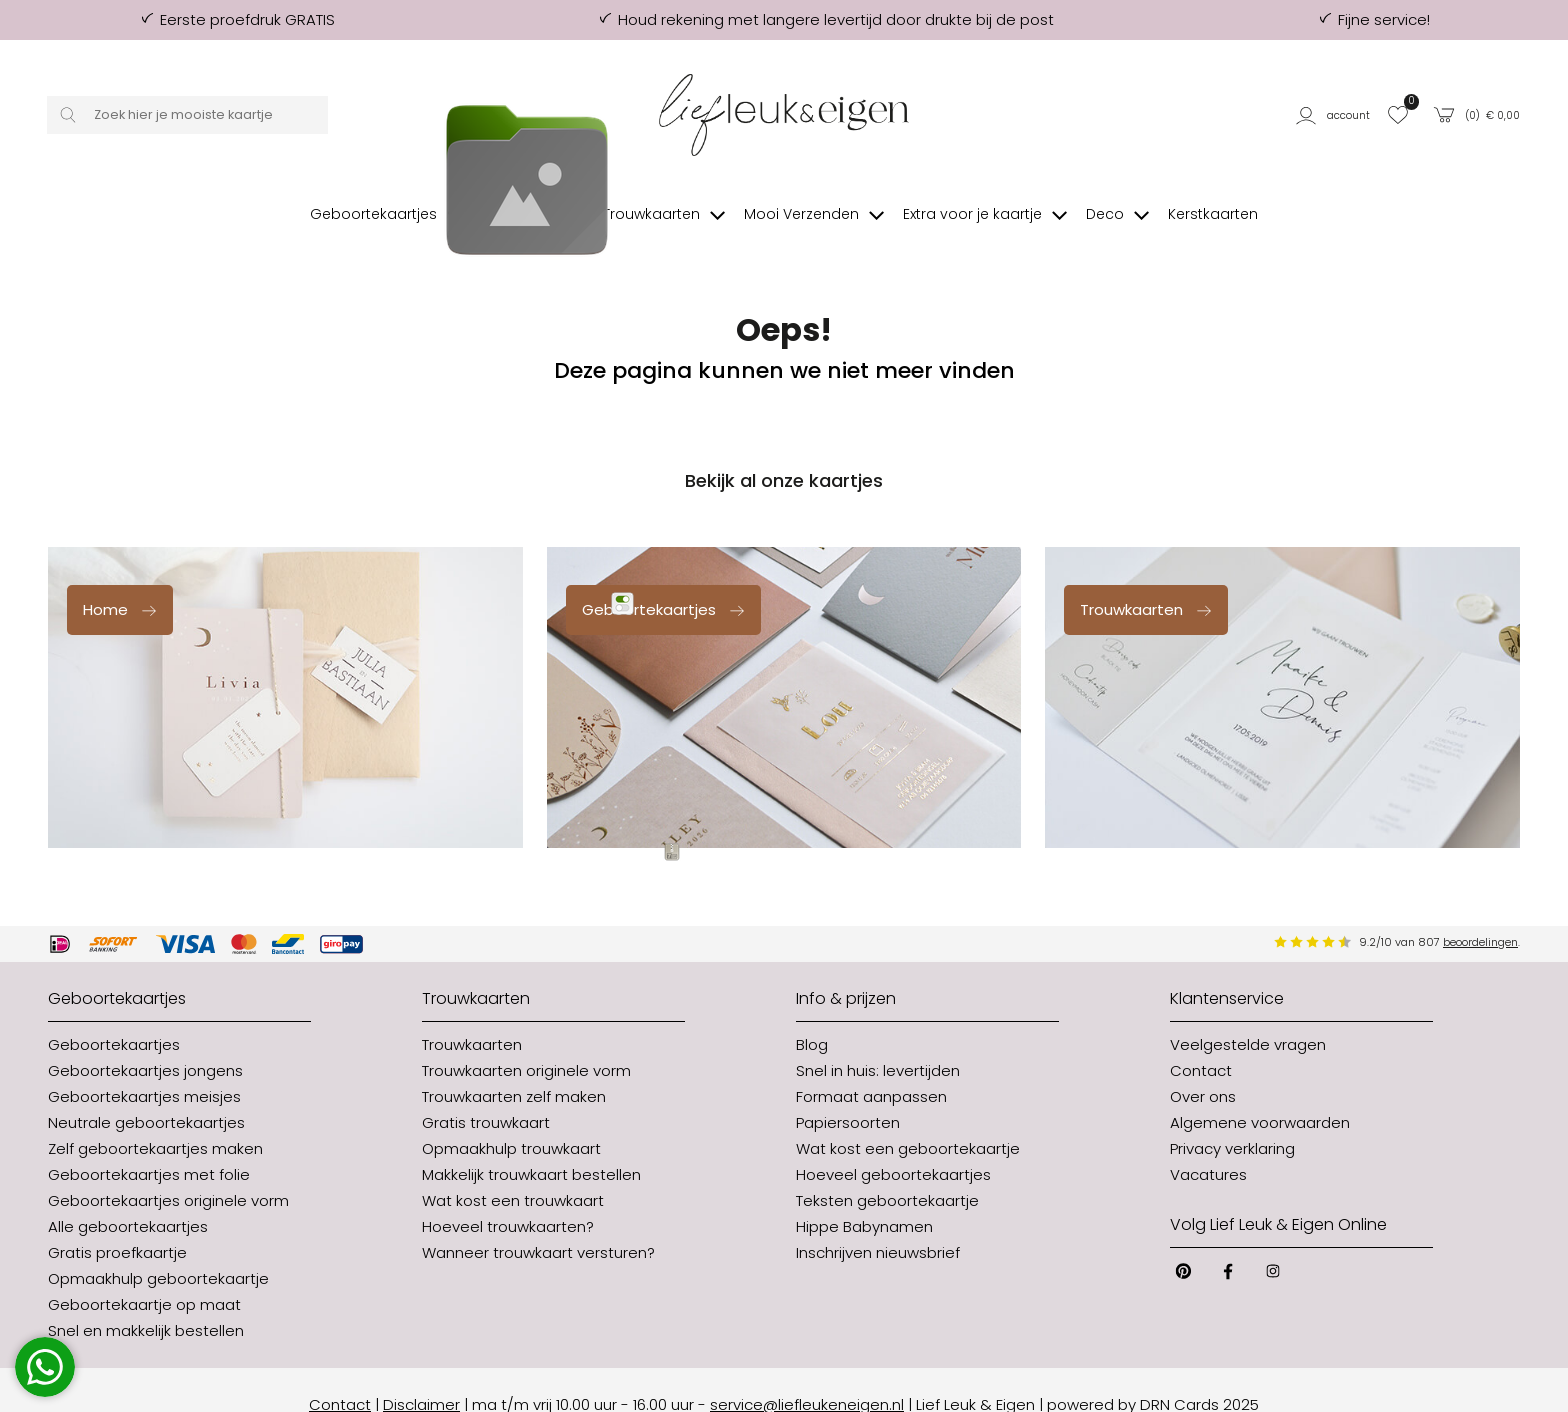 This screenshot has width=1568, height=1412. Describe the element at coordinates (672, 852) in the screenshot. I see `a 7z compressed archive file` at that location.